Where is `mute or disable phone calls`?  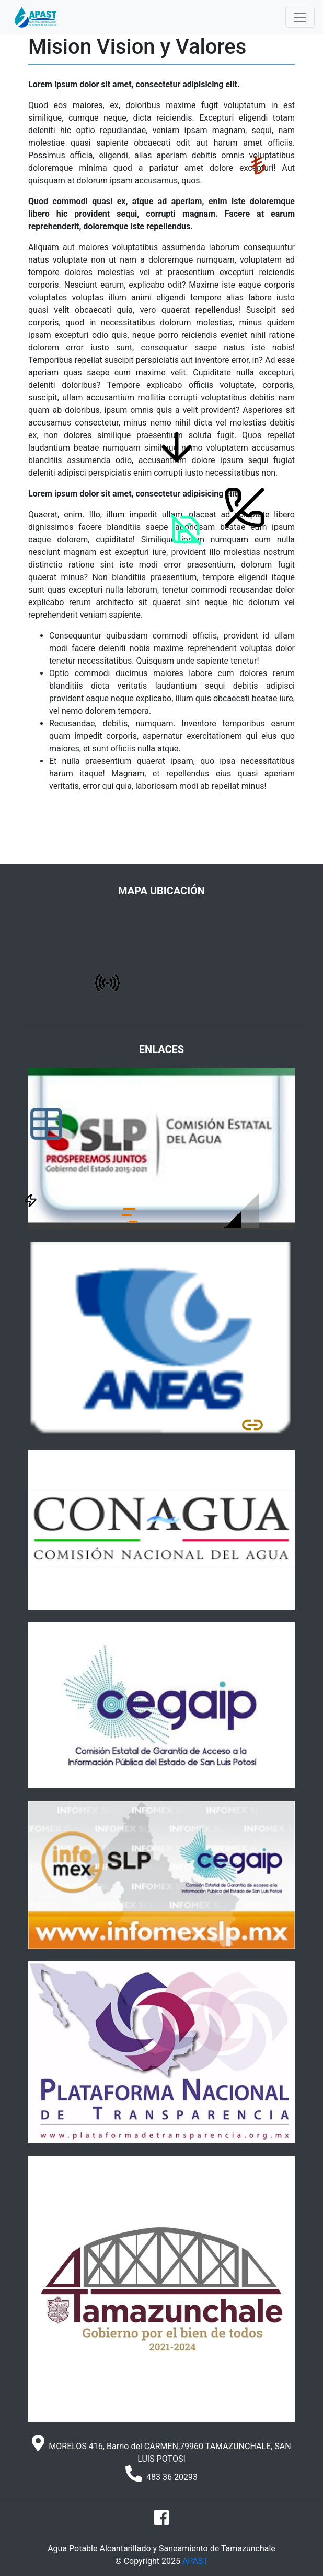
mute or disable phone calls is located at coordinates (245, 507).